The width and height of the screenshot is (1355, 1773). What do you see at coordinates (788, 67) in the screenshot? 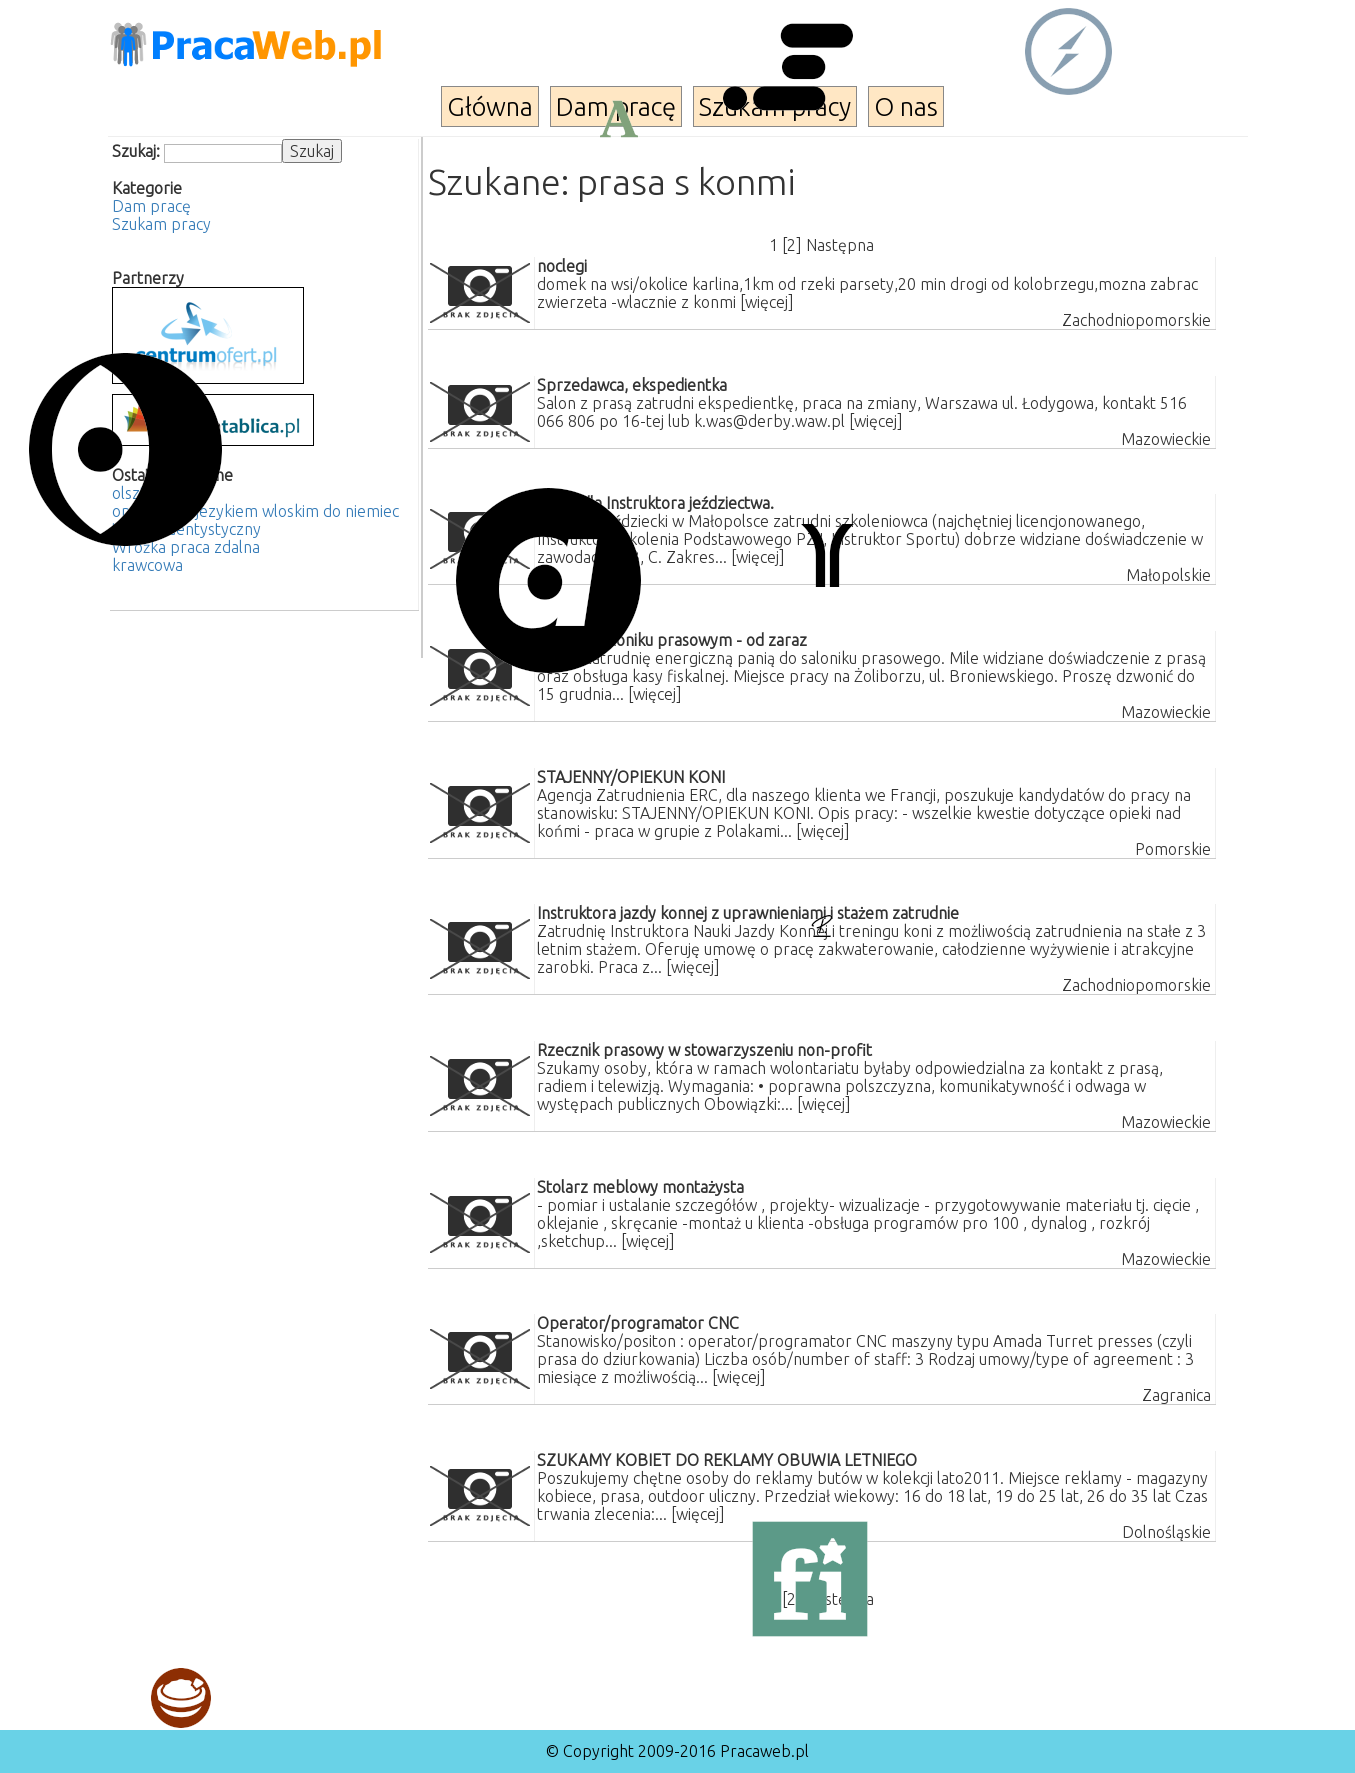
I see `open scrimba learning platform` at bounding box center [788, 67].